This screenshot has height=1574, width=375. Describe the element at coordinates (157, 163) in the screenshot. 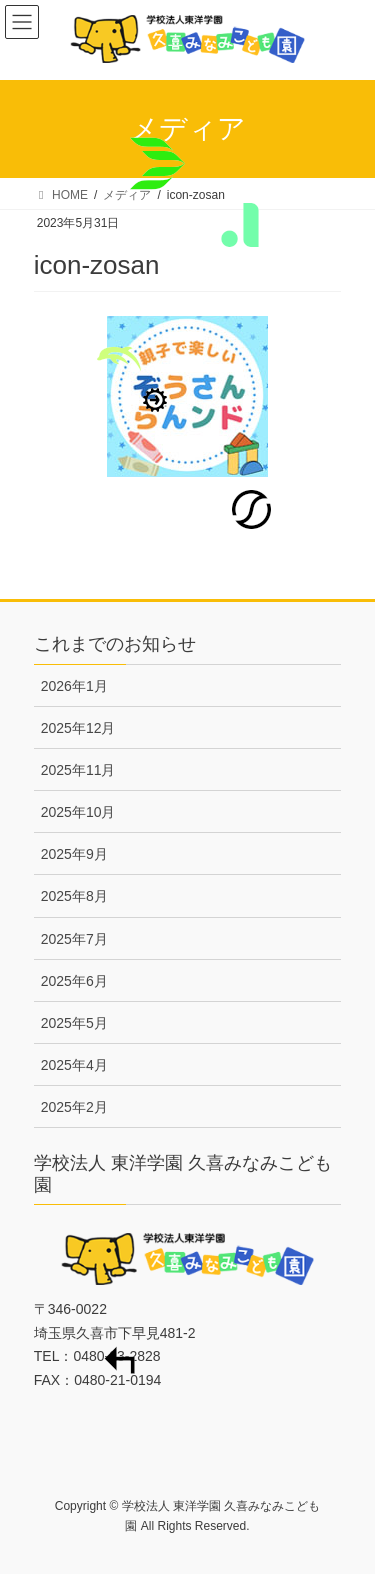

I see `bombardier company logo` at that location.